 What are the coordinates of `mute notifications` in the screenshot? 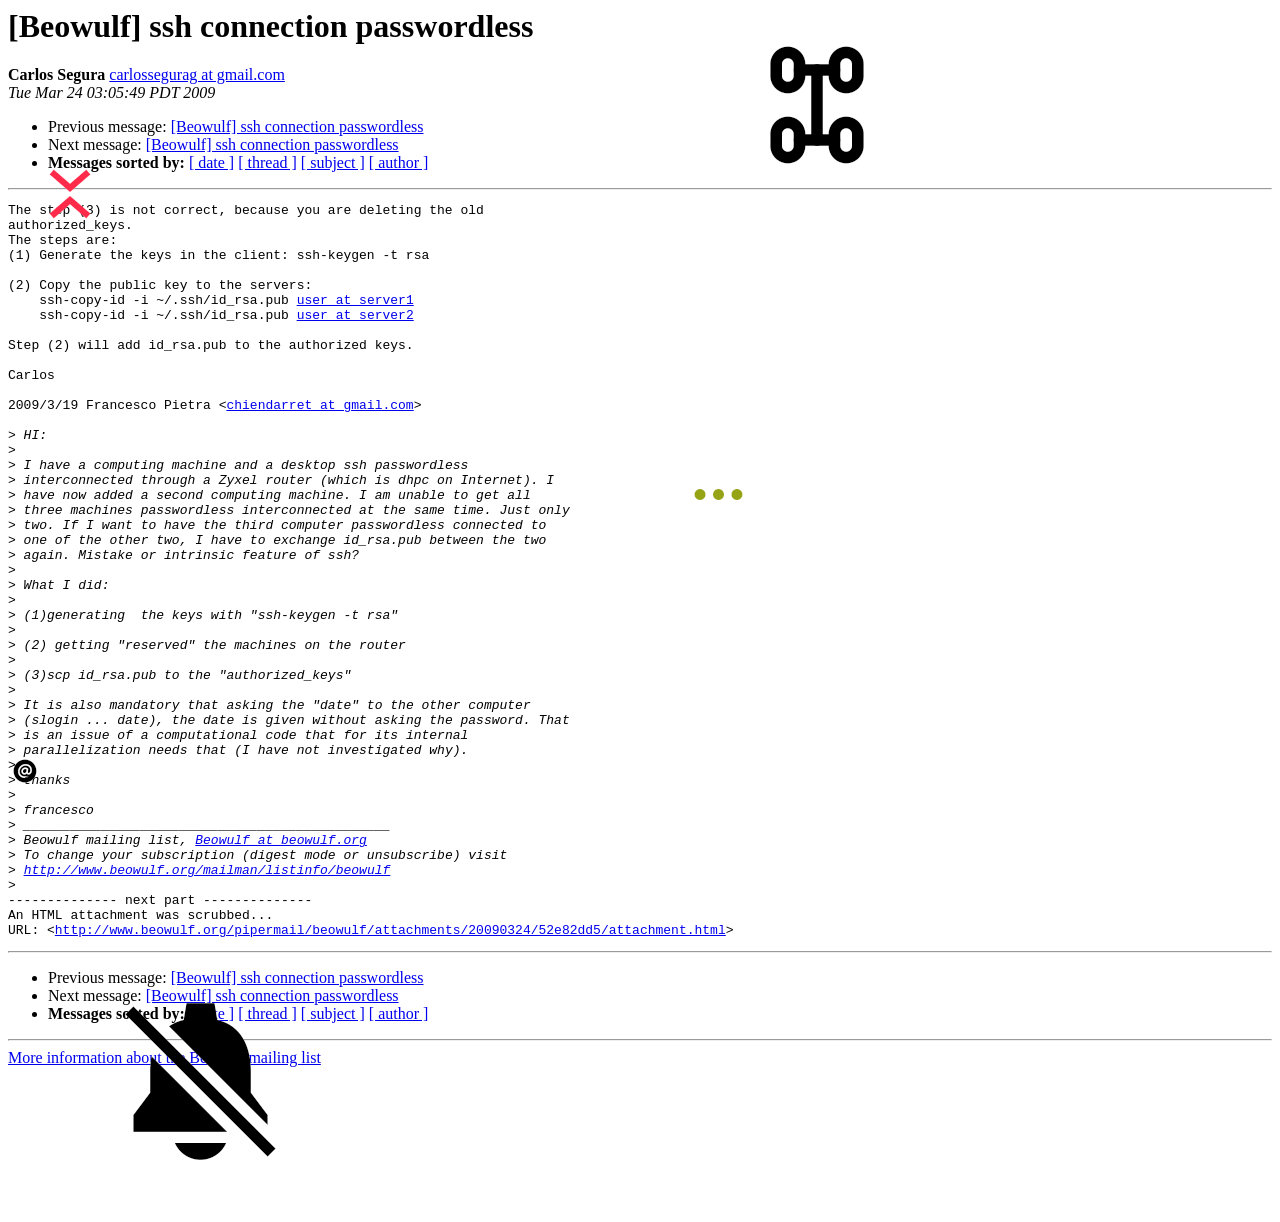 It's located at (200, 1081).